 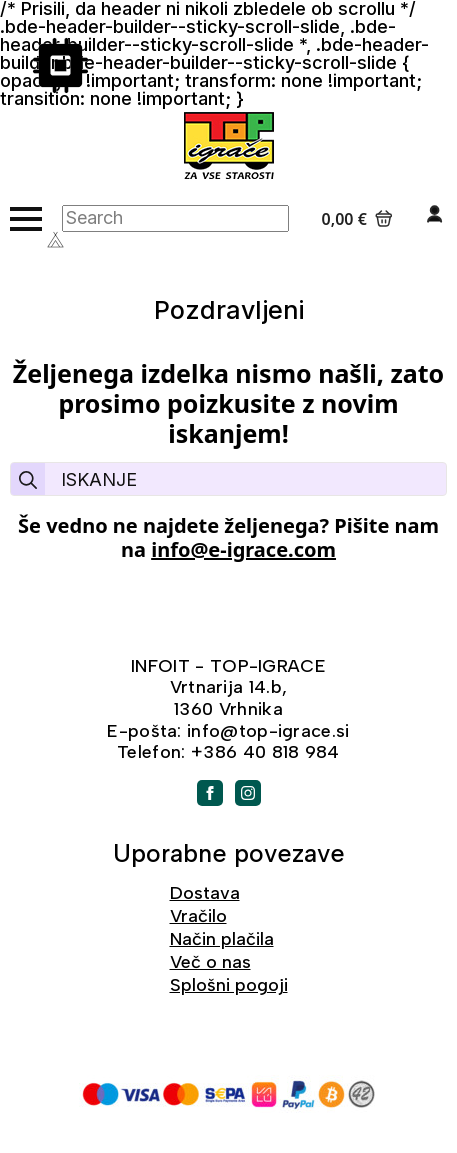 I want to click on access camping or outdoor accommodation options, so click(x=55, y=240).